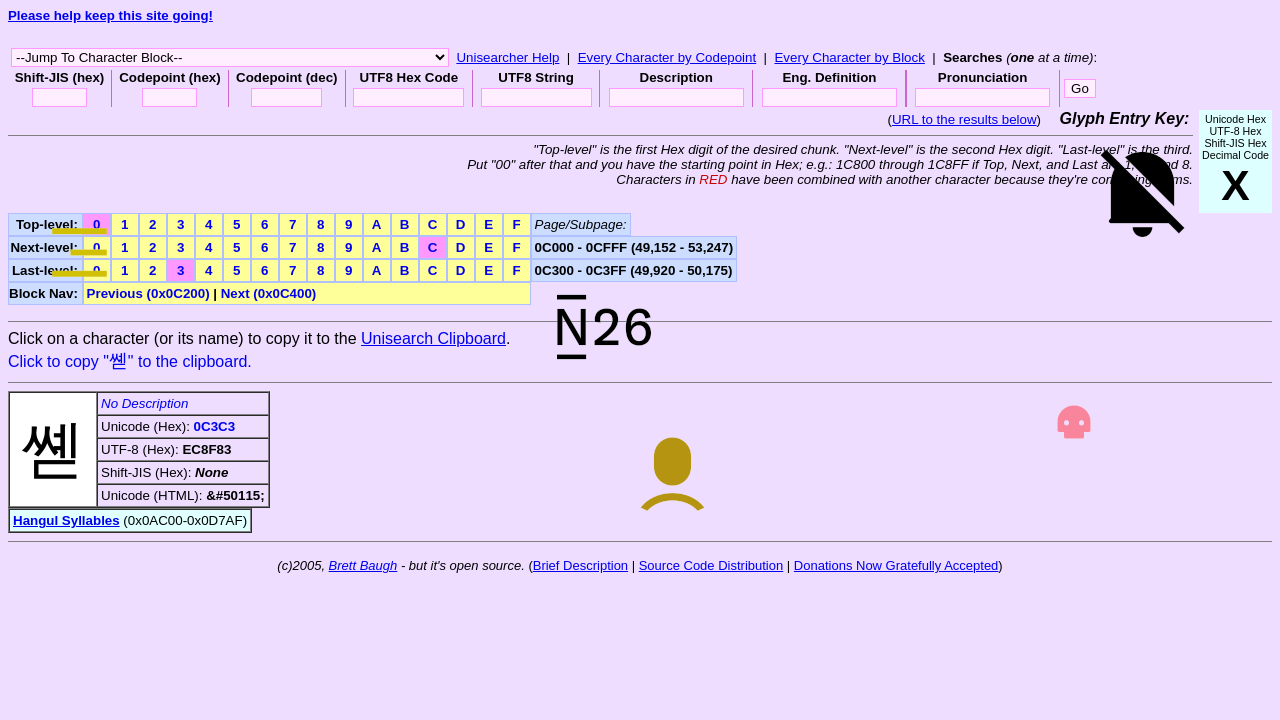 This screenshot has height=720, width=1280. What do you see at coordinates (79, 252) in the screenshot?
I see `open navigation menu` at bounding box center [79, 252].